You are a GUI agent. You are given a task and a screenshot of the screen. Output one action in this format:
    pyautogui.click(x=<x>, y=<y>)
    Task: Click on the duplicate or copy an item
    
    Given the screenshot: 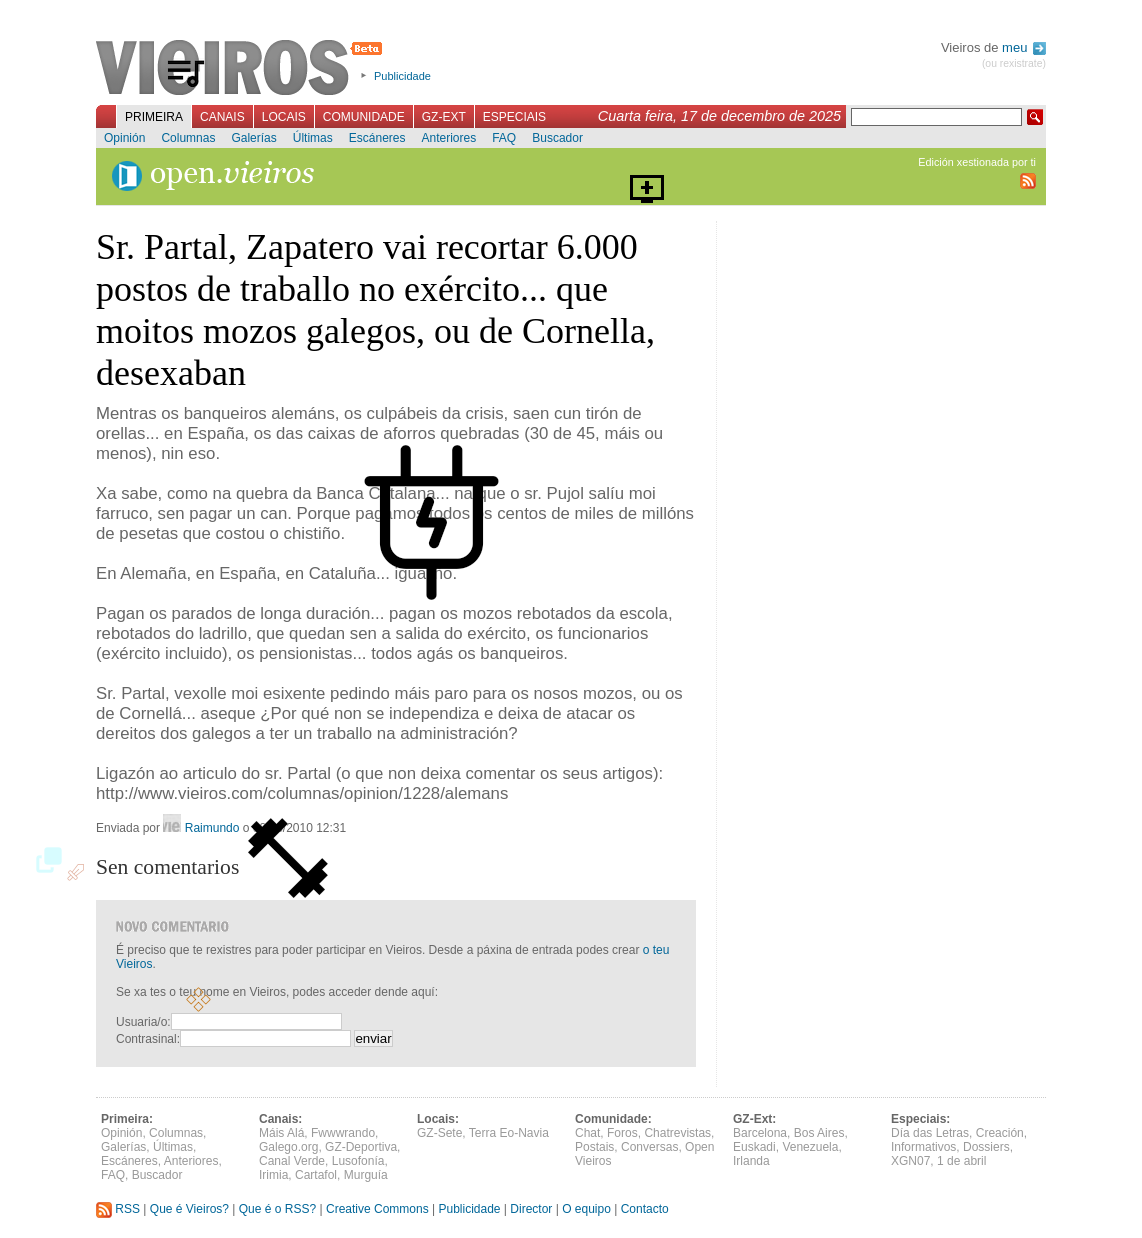 What is the action you would take?
    pyautogui.click(x=49, y=860)
    